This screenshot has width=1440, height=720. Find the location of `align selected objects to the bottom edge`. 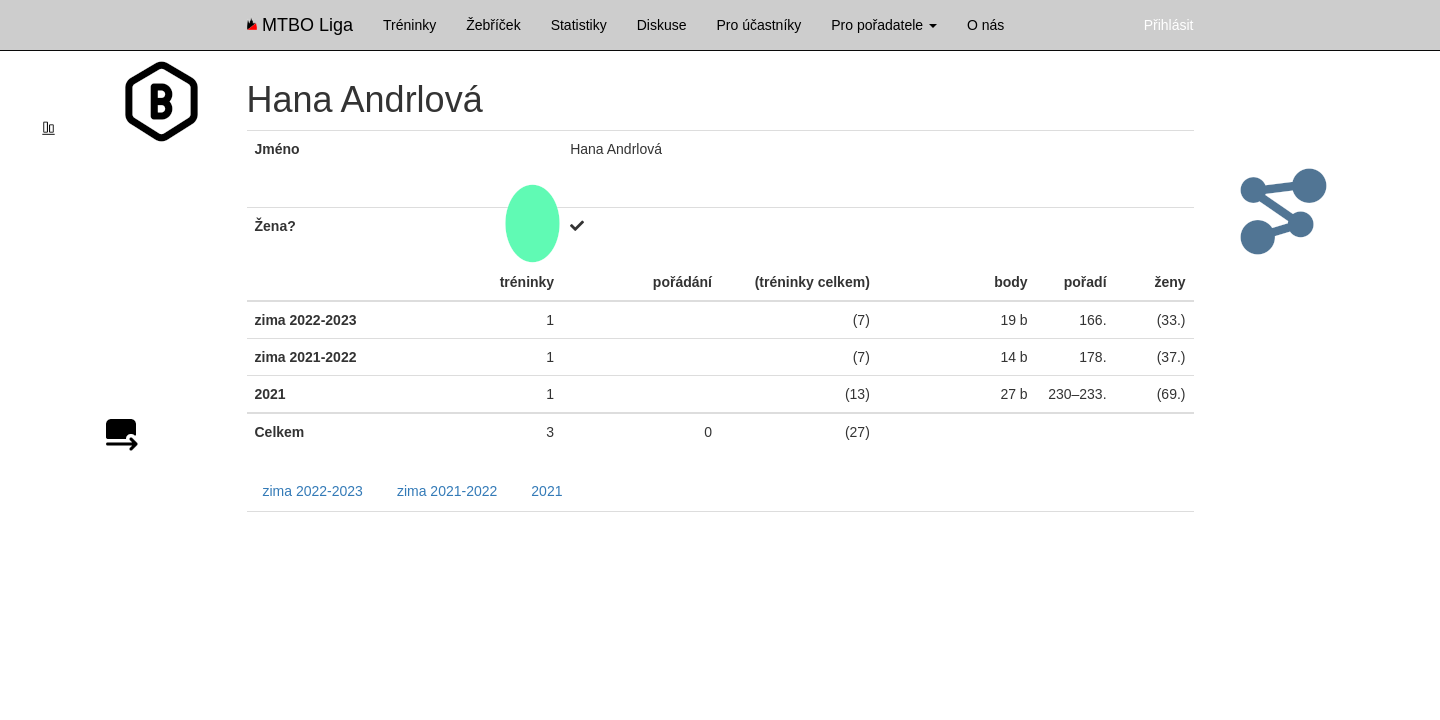

align selected objects to the bottom edge is located at coordinates (48, 128).